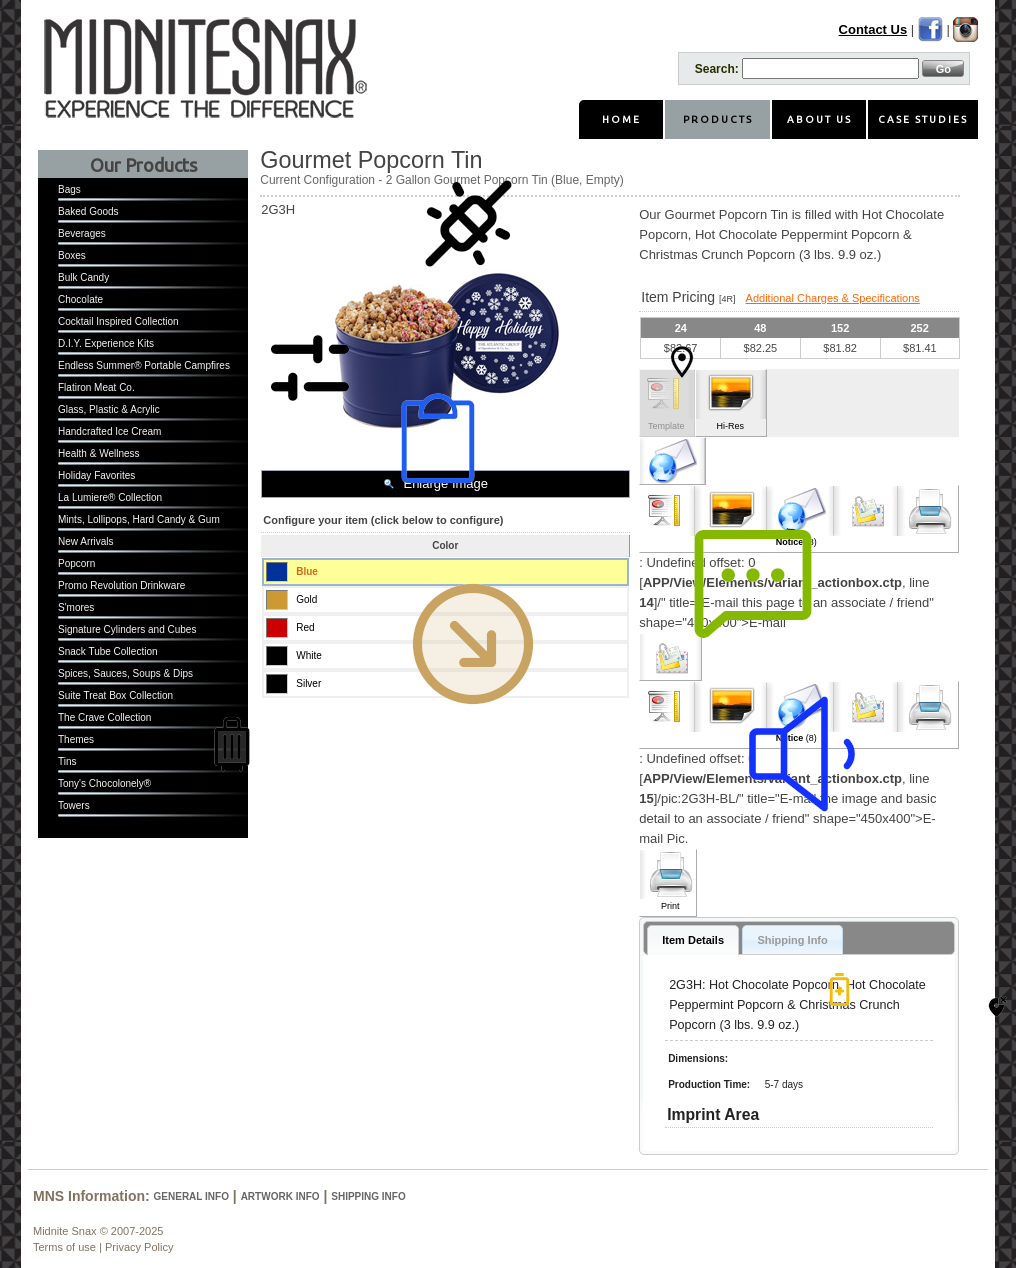 The image size is (1016, 1268). I want to click on add or extend battery life, so click(839, 989).